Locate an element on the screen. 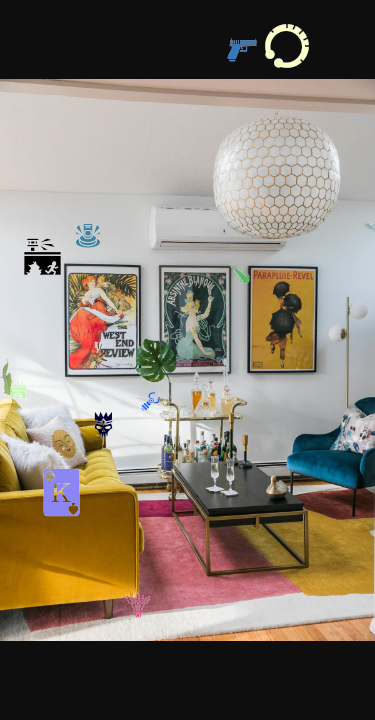  tap to confirm or activate is located at coordinates (88, 236).